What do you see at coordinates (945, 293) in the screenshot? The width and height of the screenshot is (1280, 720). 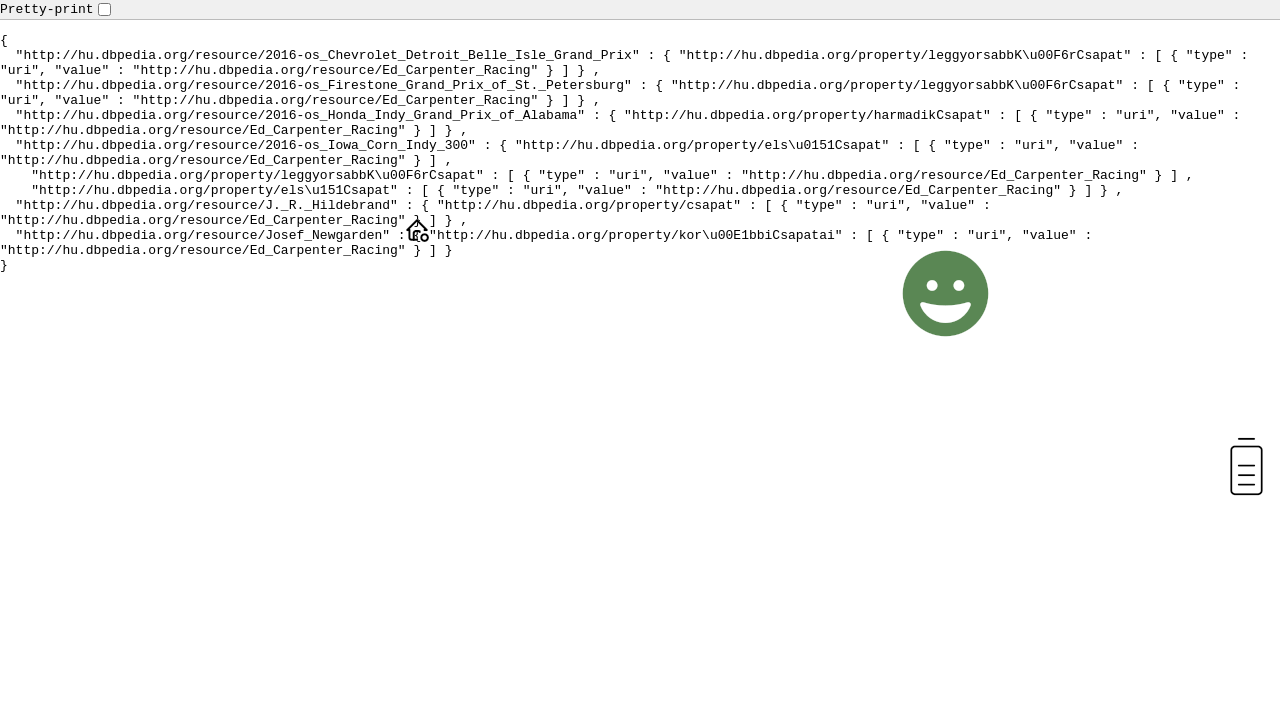 I see `react with a happy emoji` at bounding box center [945, 293].